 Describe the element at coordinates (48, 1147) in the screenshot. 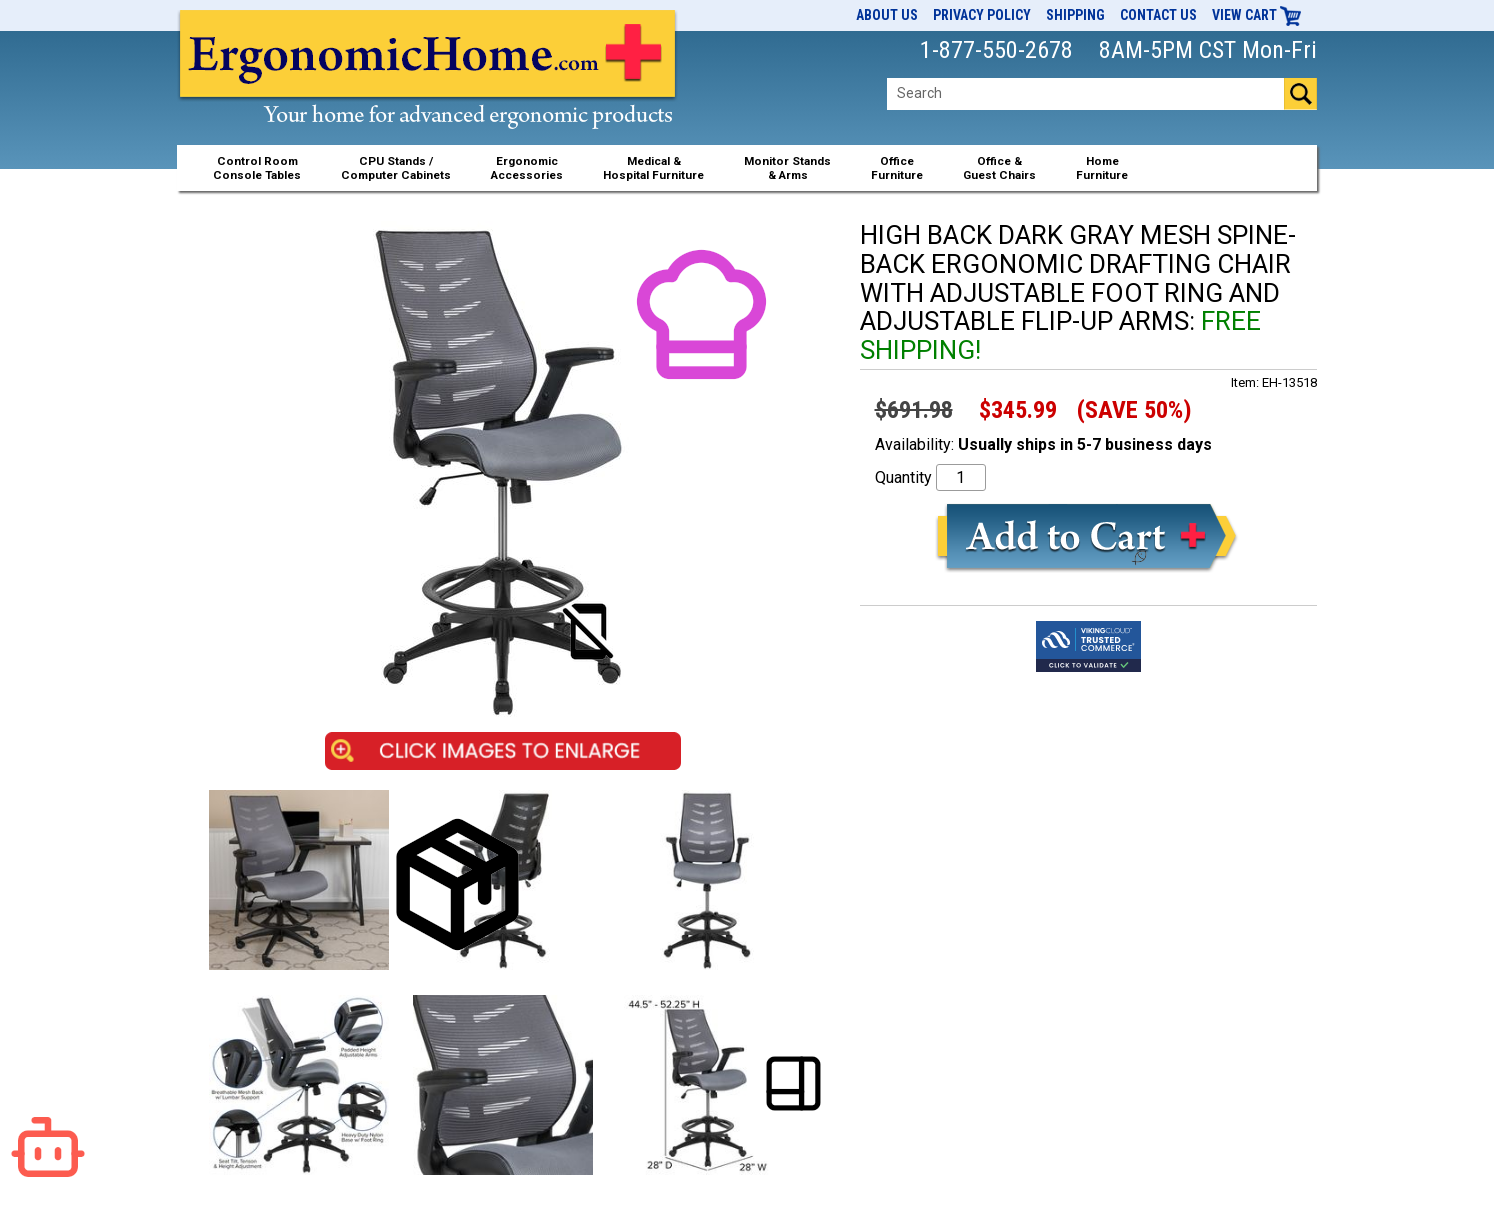

I see `access chatbot or AI assistant` at that location.